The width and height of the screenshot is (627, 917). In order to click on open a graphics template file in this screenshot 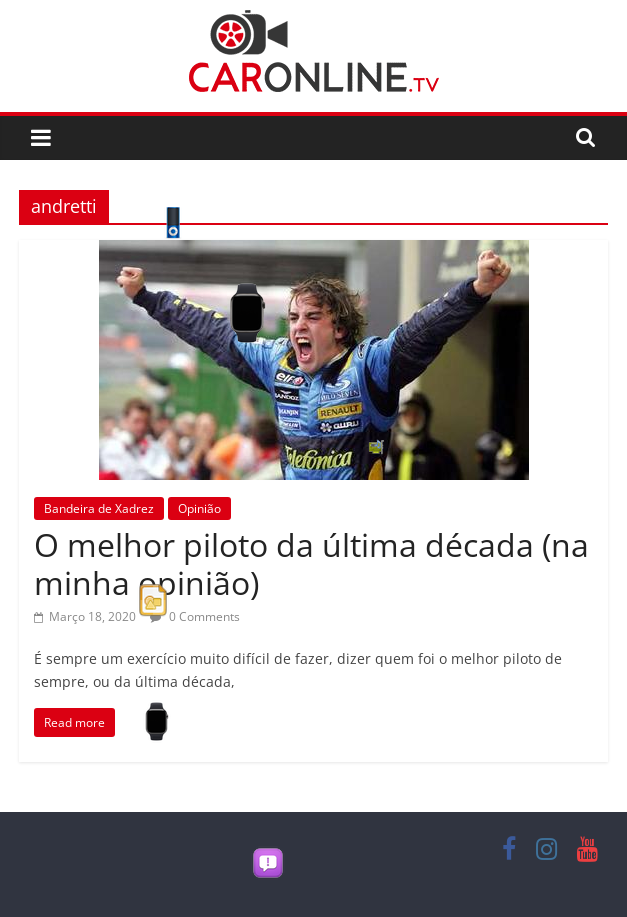, I will do `click(153, 600)`.